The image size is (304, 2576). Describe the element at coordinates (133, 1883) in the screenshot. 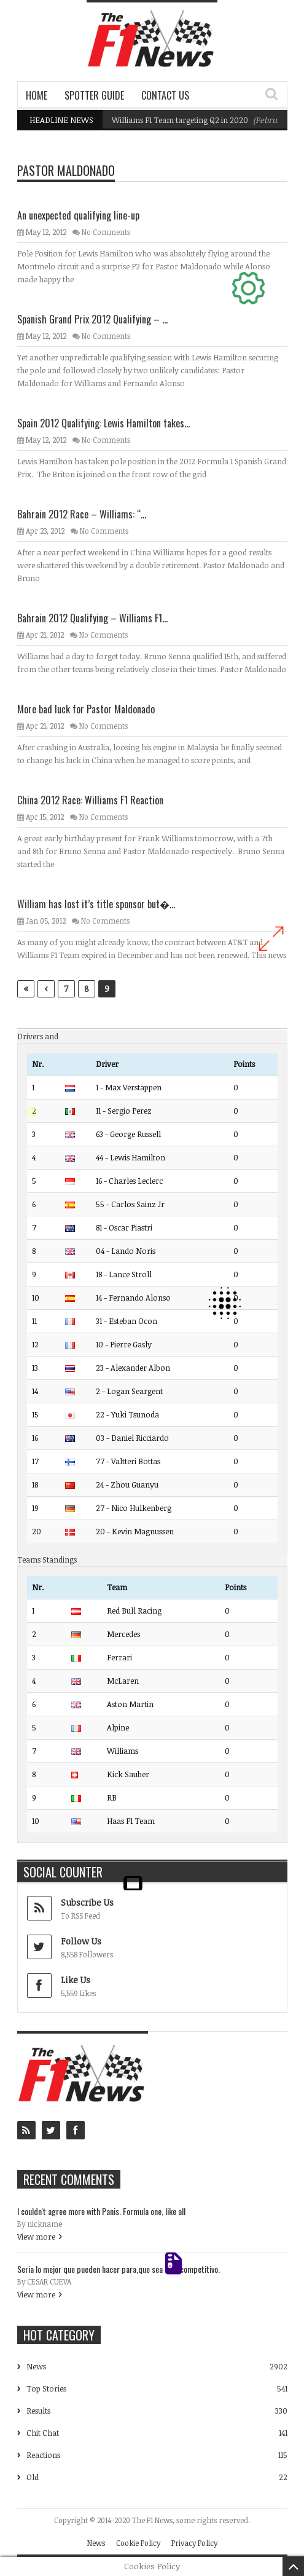

I see `switch to tablet view or layout` at that location.